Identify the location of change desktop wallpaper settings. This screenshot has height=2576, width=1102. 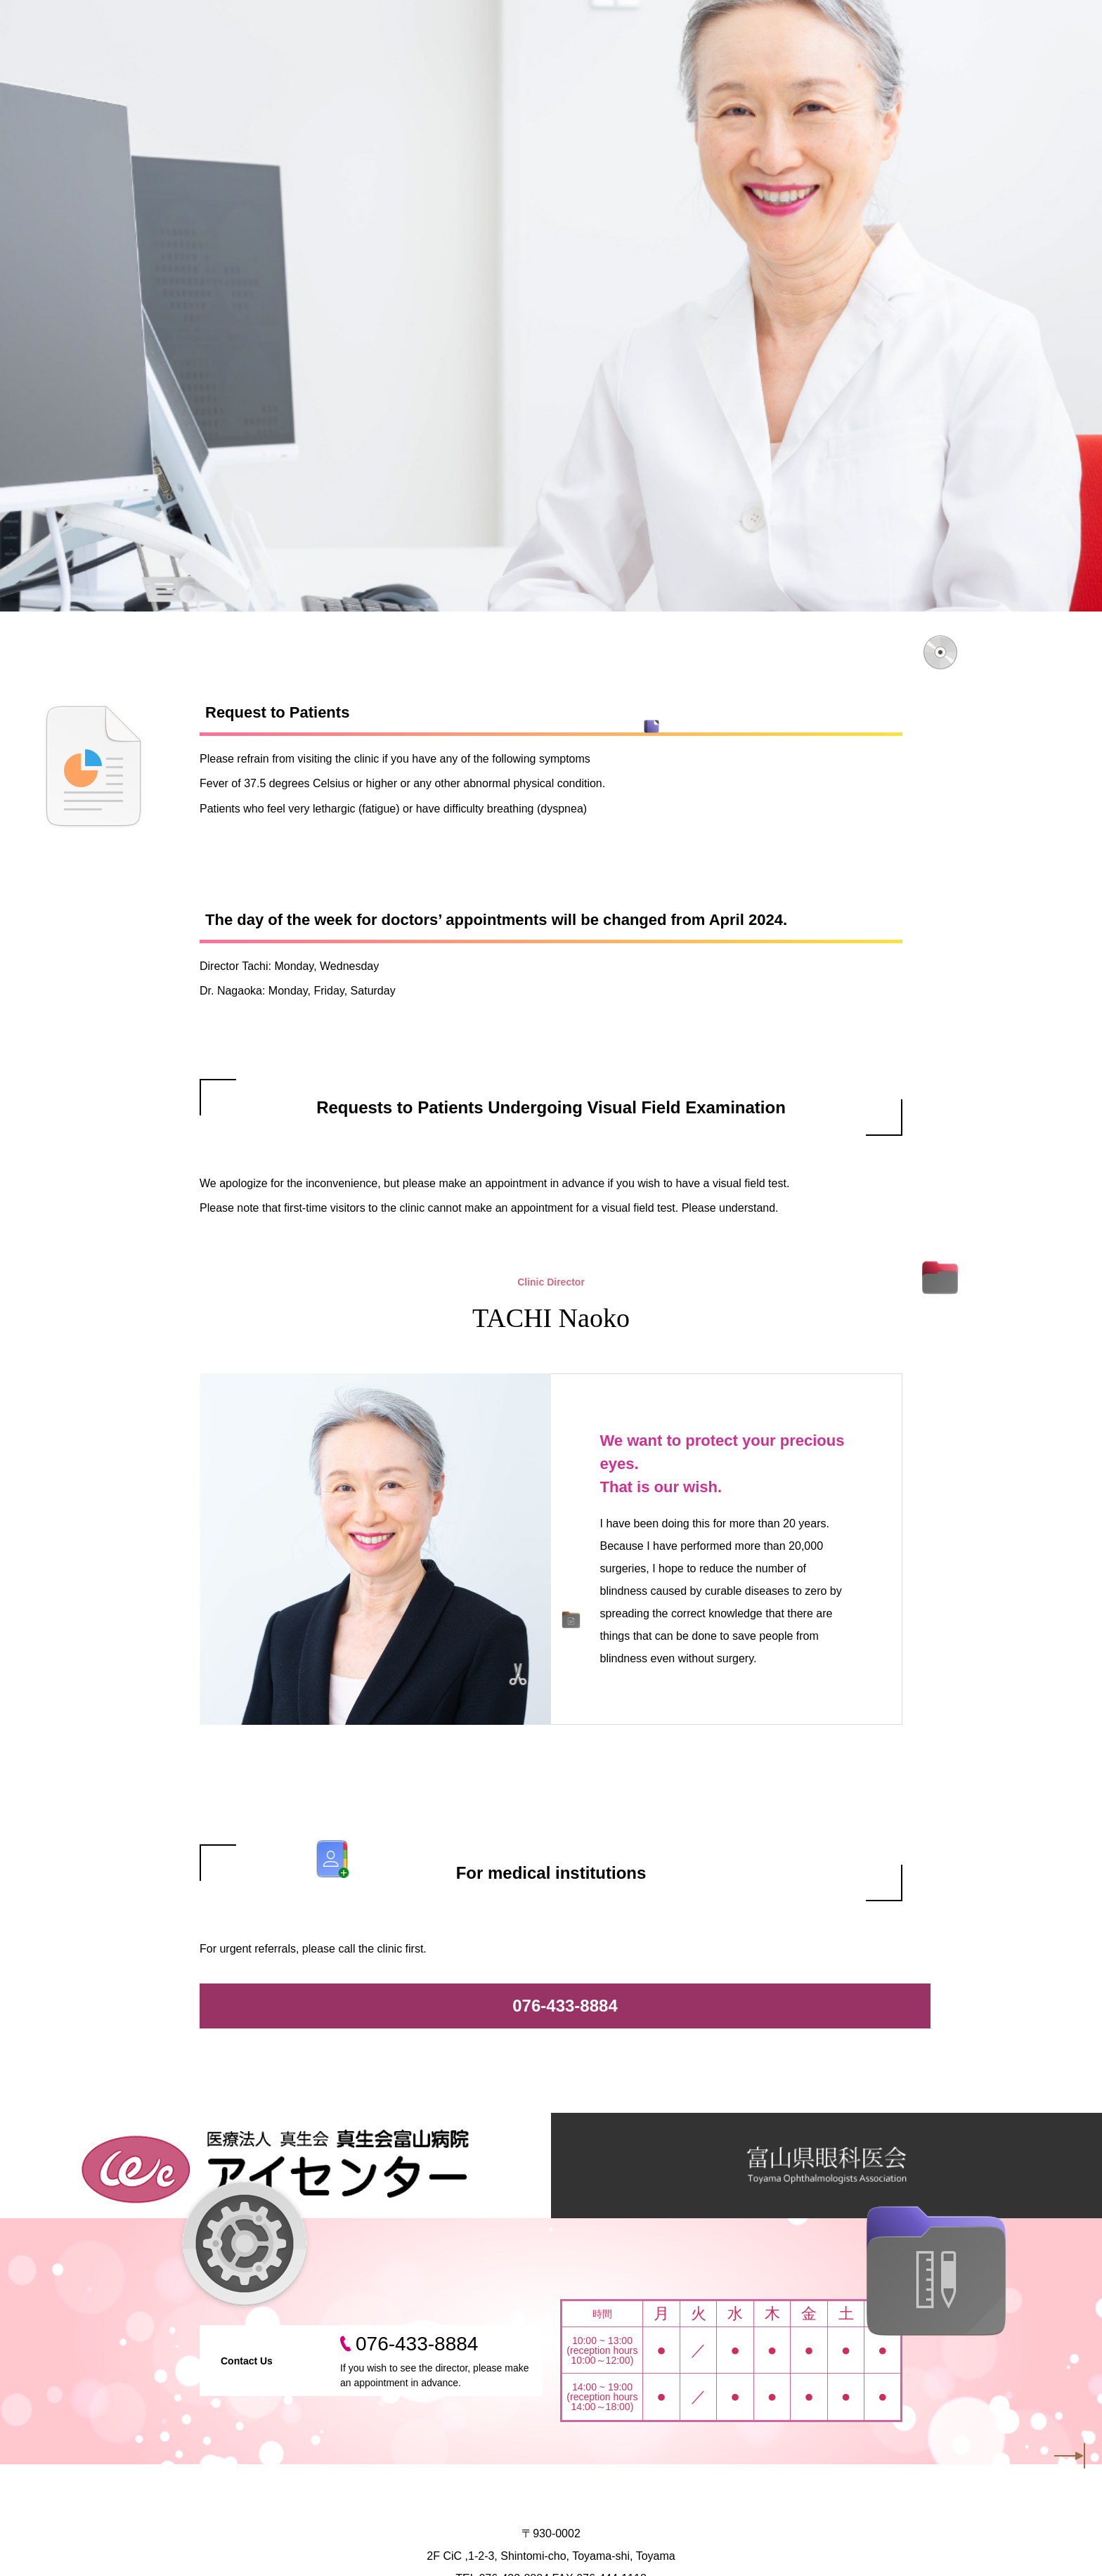
(652, 726).